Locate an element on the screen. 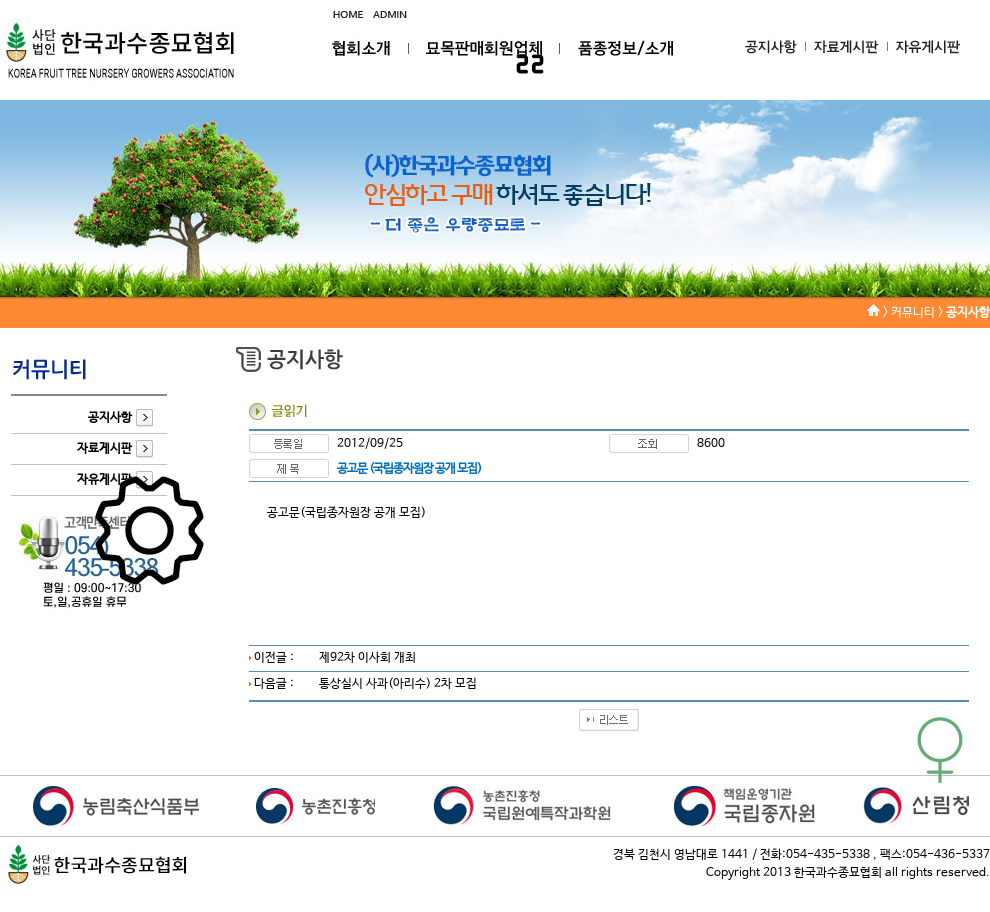 This screenshot has width=990, height=912. indicates item number 22 in a list or sequence is located at coordinates (530, 64).